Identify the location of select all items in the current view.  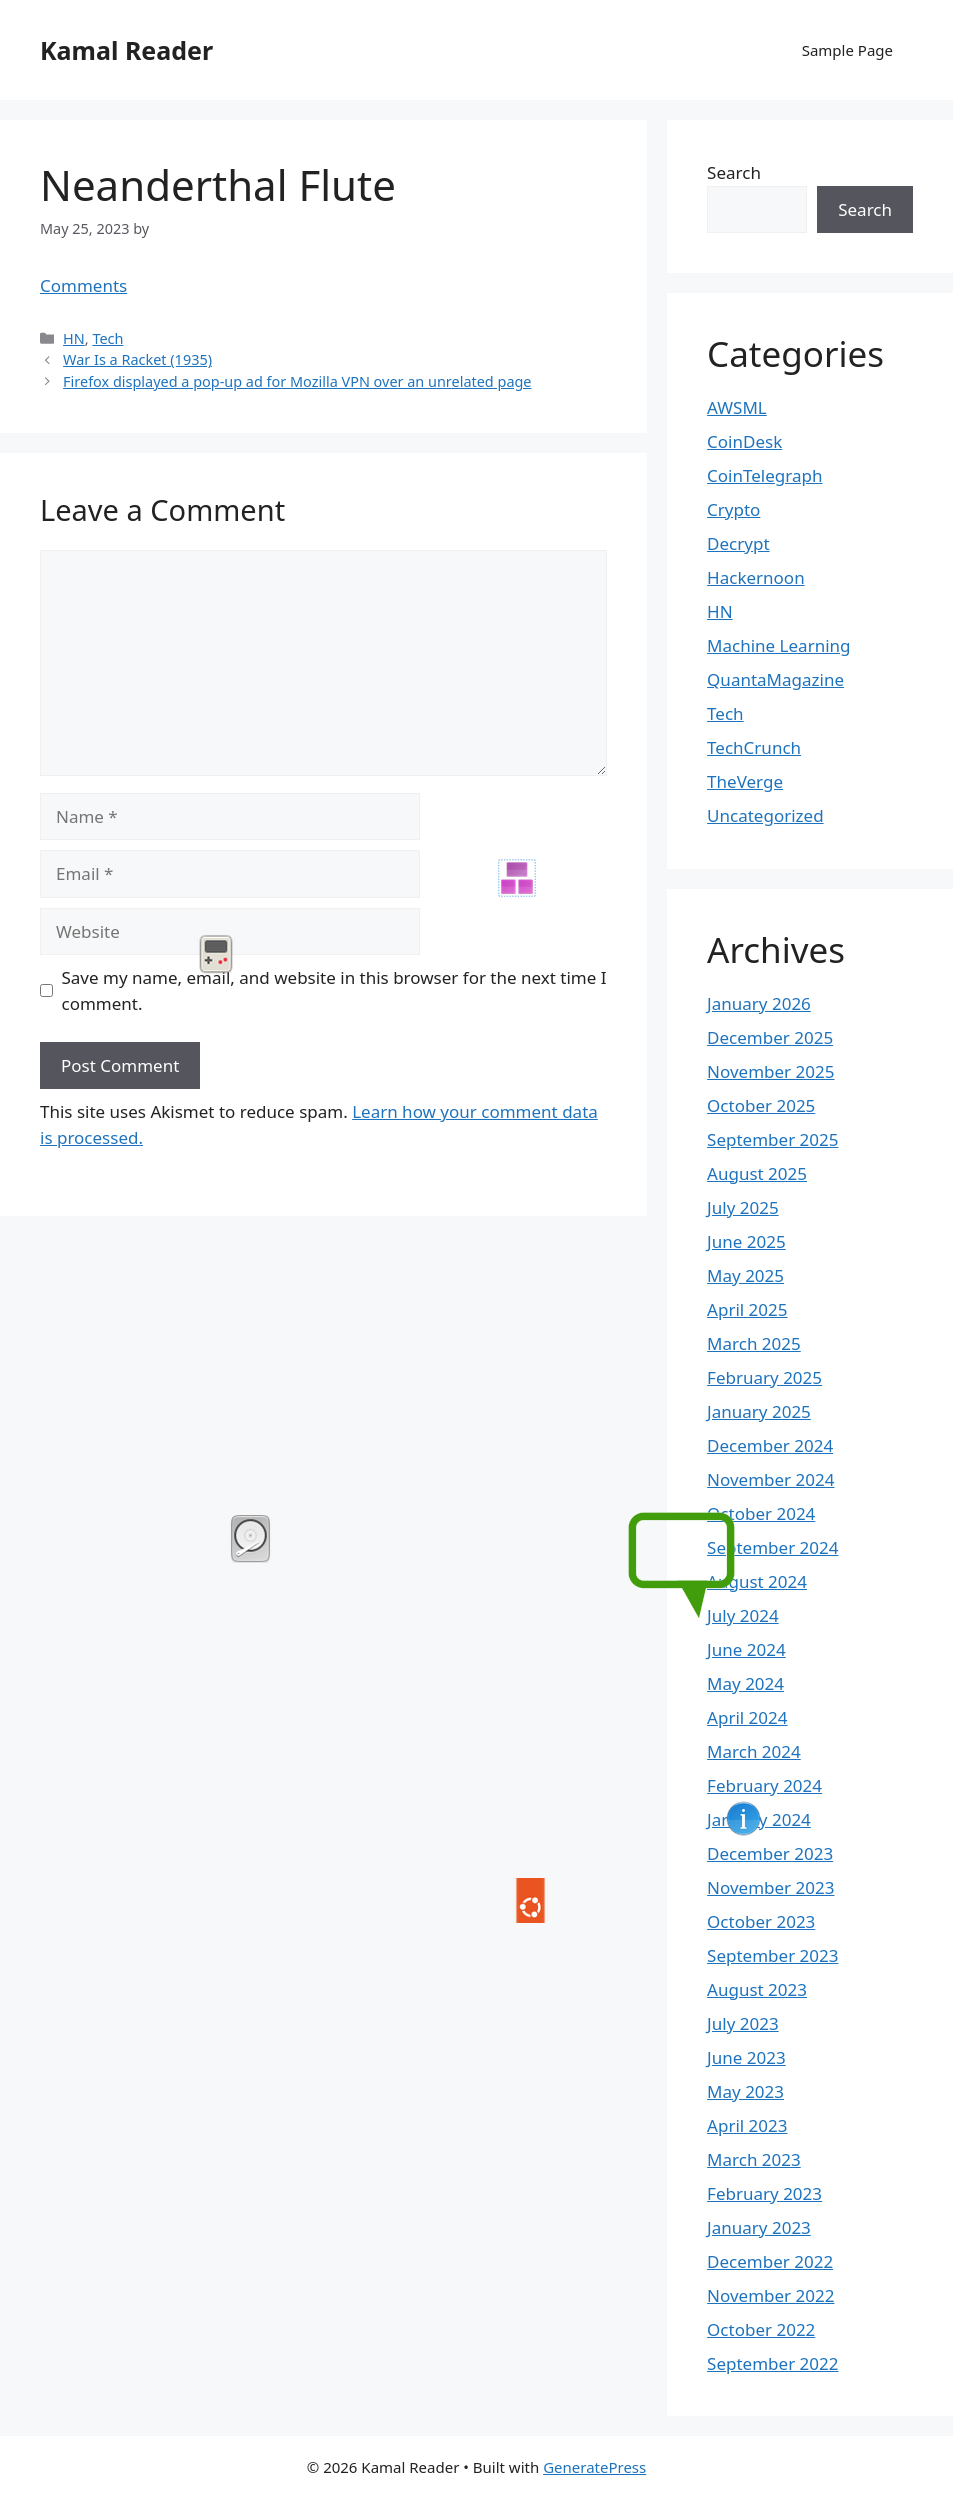
(517, 878).